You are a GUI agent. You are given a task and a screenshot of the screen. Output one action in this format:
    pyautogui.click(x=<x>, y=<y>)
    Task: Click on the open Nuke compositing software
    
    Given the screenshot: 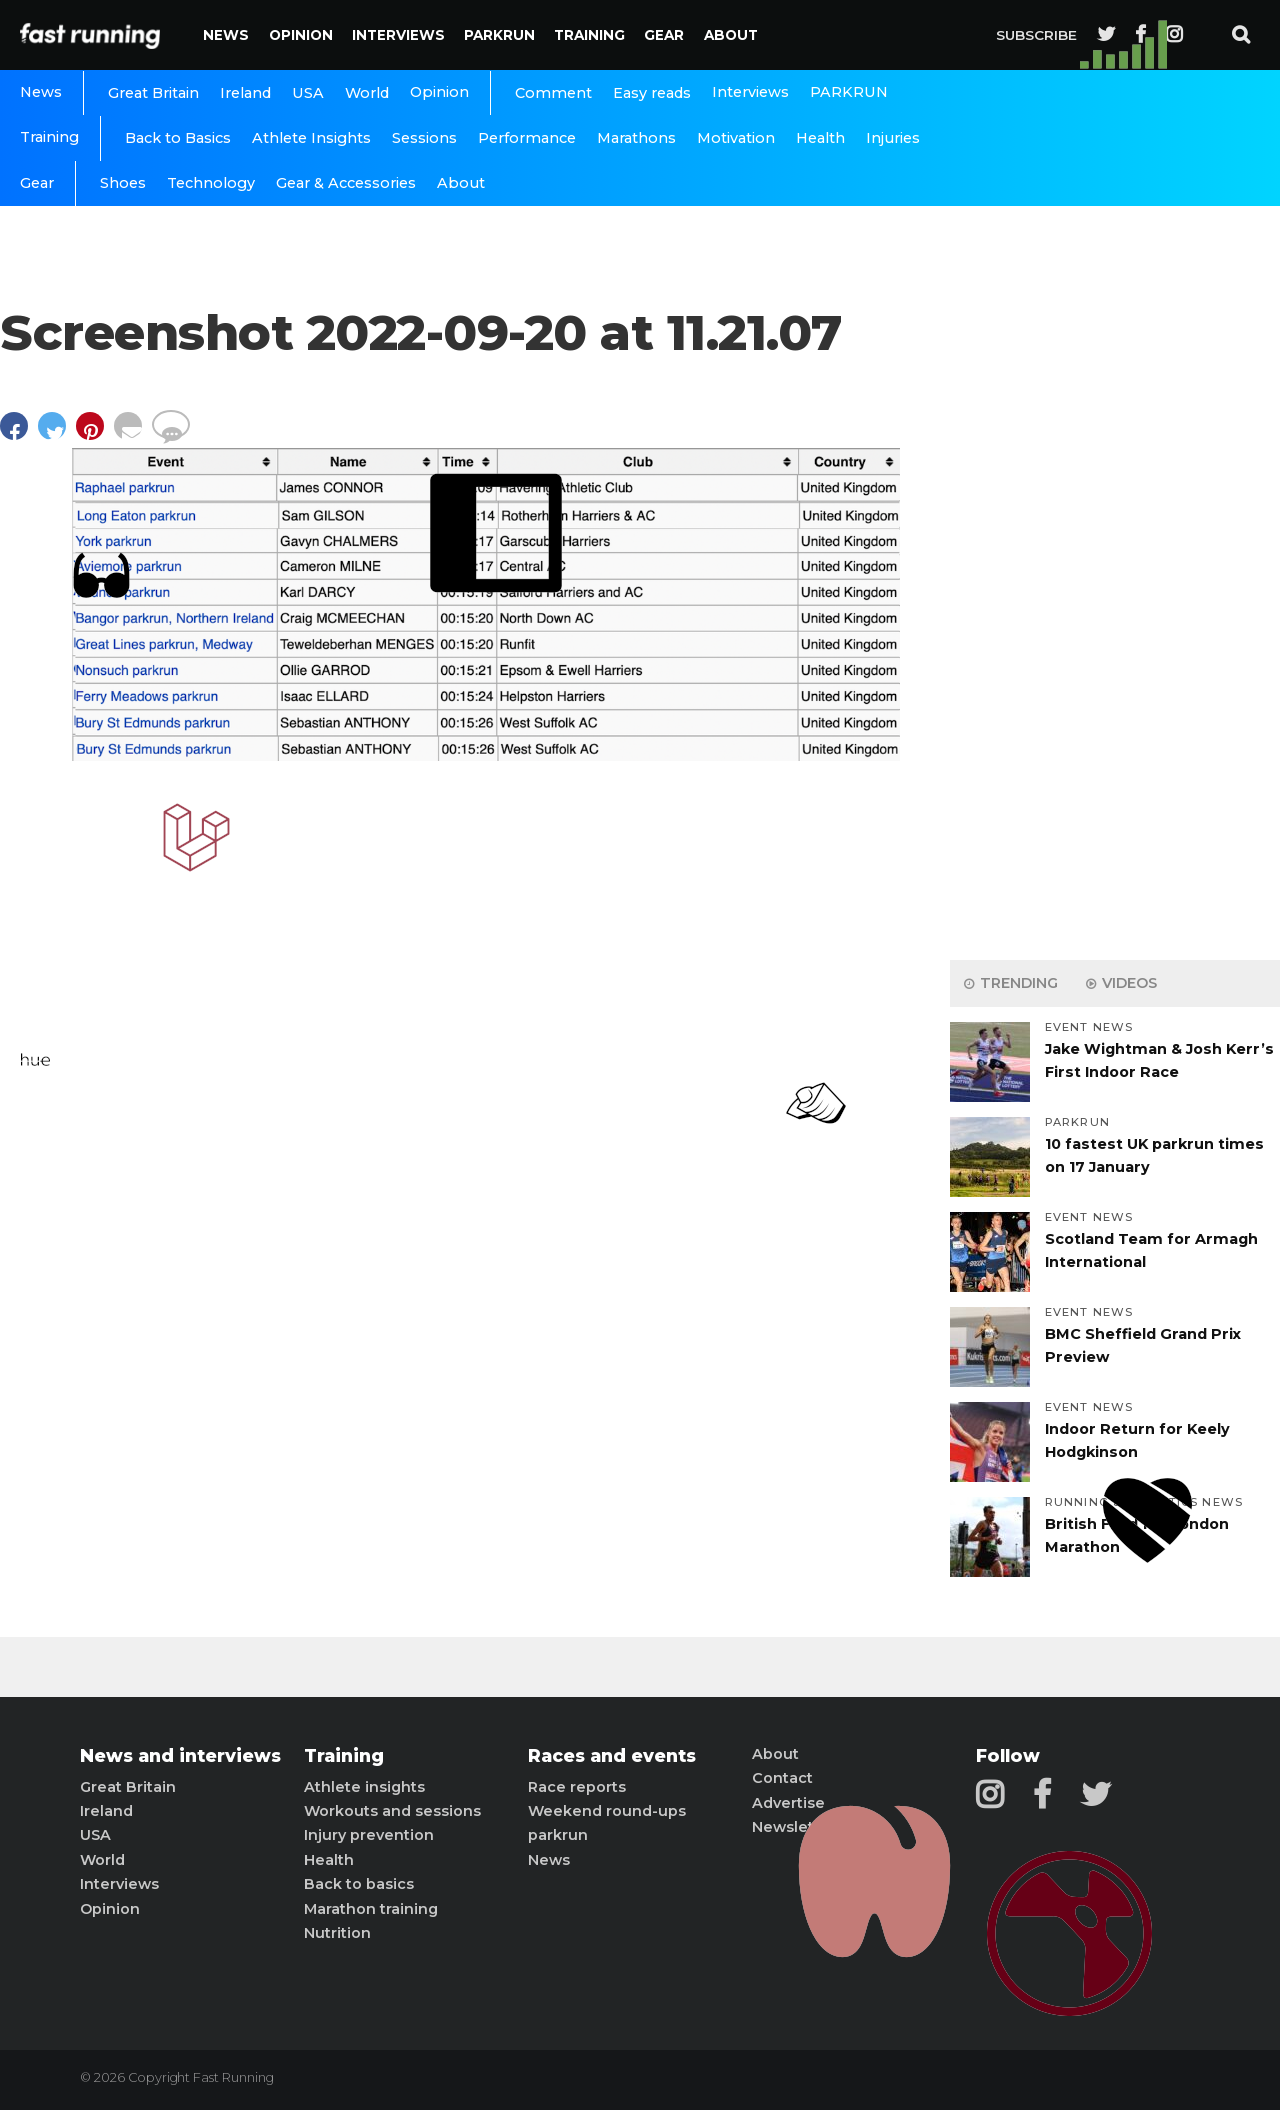 What is the action you would take?
    pyautogui.click(x=1069, y=1933)
    